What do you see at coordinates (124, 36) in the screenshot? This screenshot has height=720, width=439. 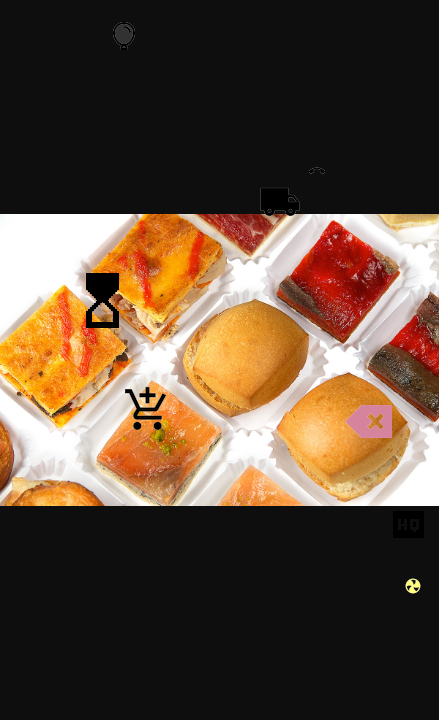 I see `celebration or party event indicator` at bounding box center [124, 36].